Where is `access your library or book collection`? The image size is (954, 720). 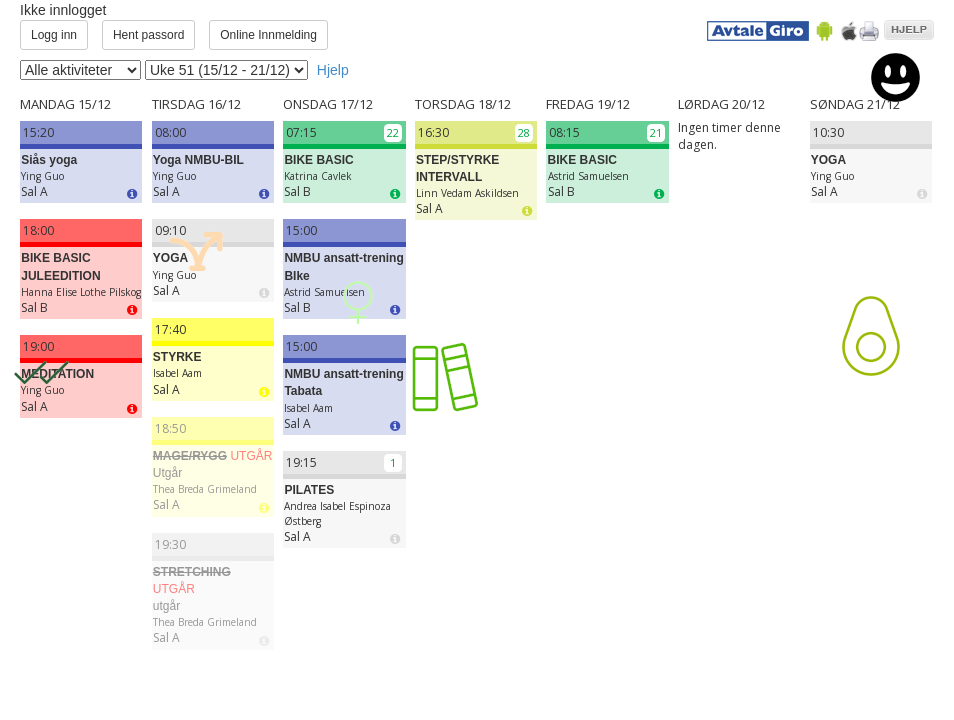
access your library or book collection is located at coordinates (442, 378).